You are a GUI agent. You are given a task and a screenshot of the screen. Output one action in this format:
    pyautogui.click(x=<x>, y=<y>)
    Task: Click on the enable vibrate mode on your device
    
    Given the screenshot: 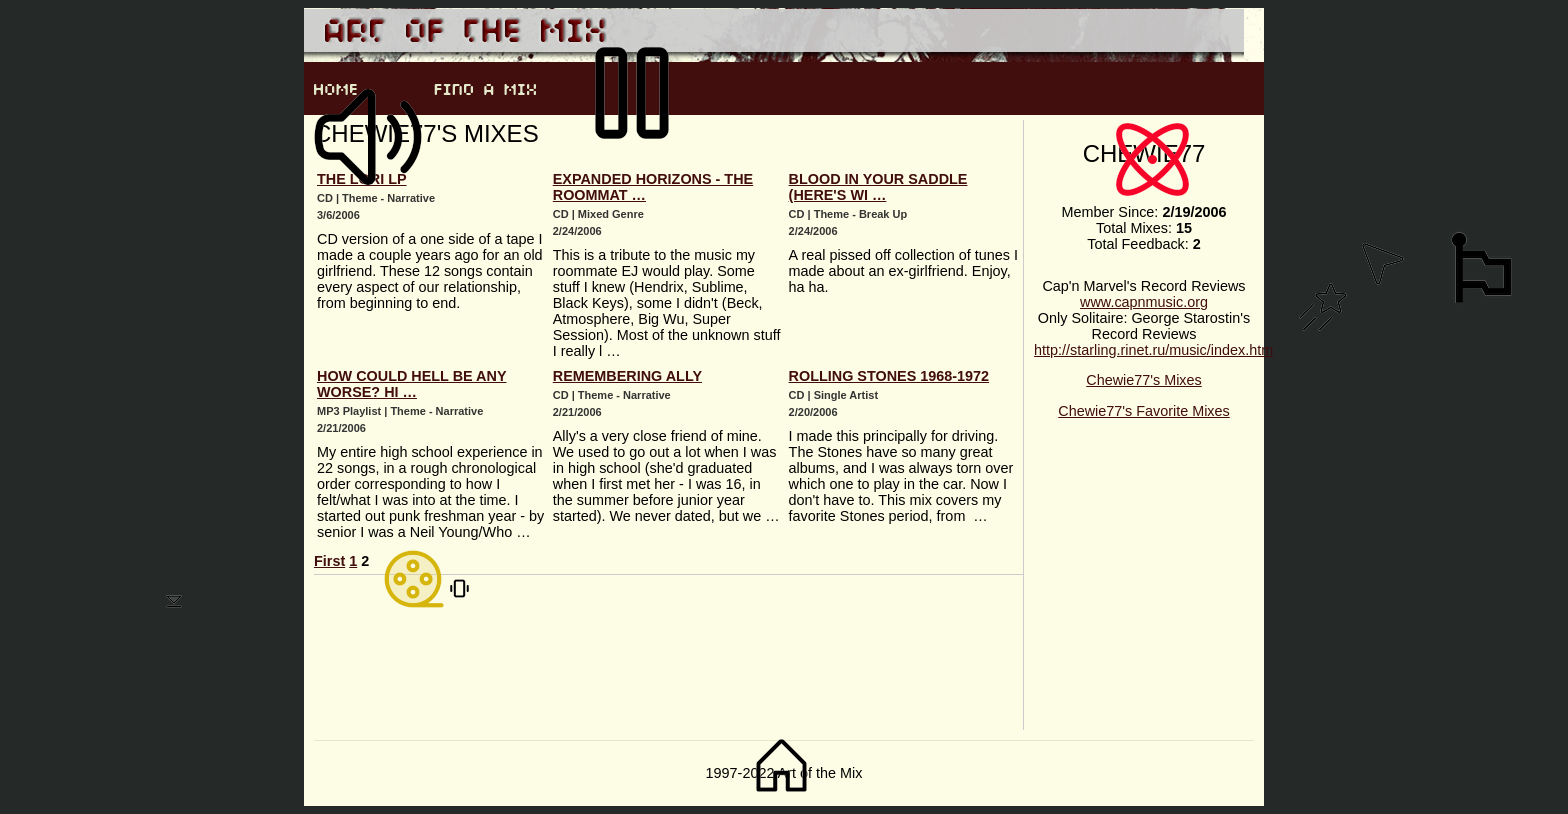 What is the action you would take?
    pyautogui.click(x=459, y=588)
    